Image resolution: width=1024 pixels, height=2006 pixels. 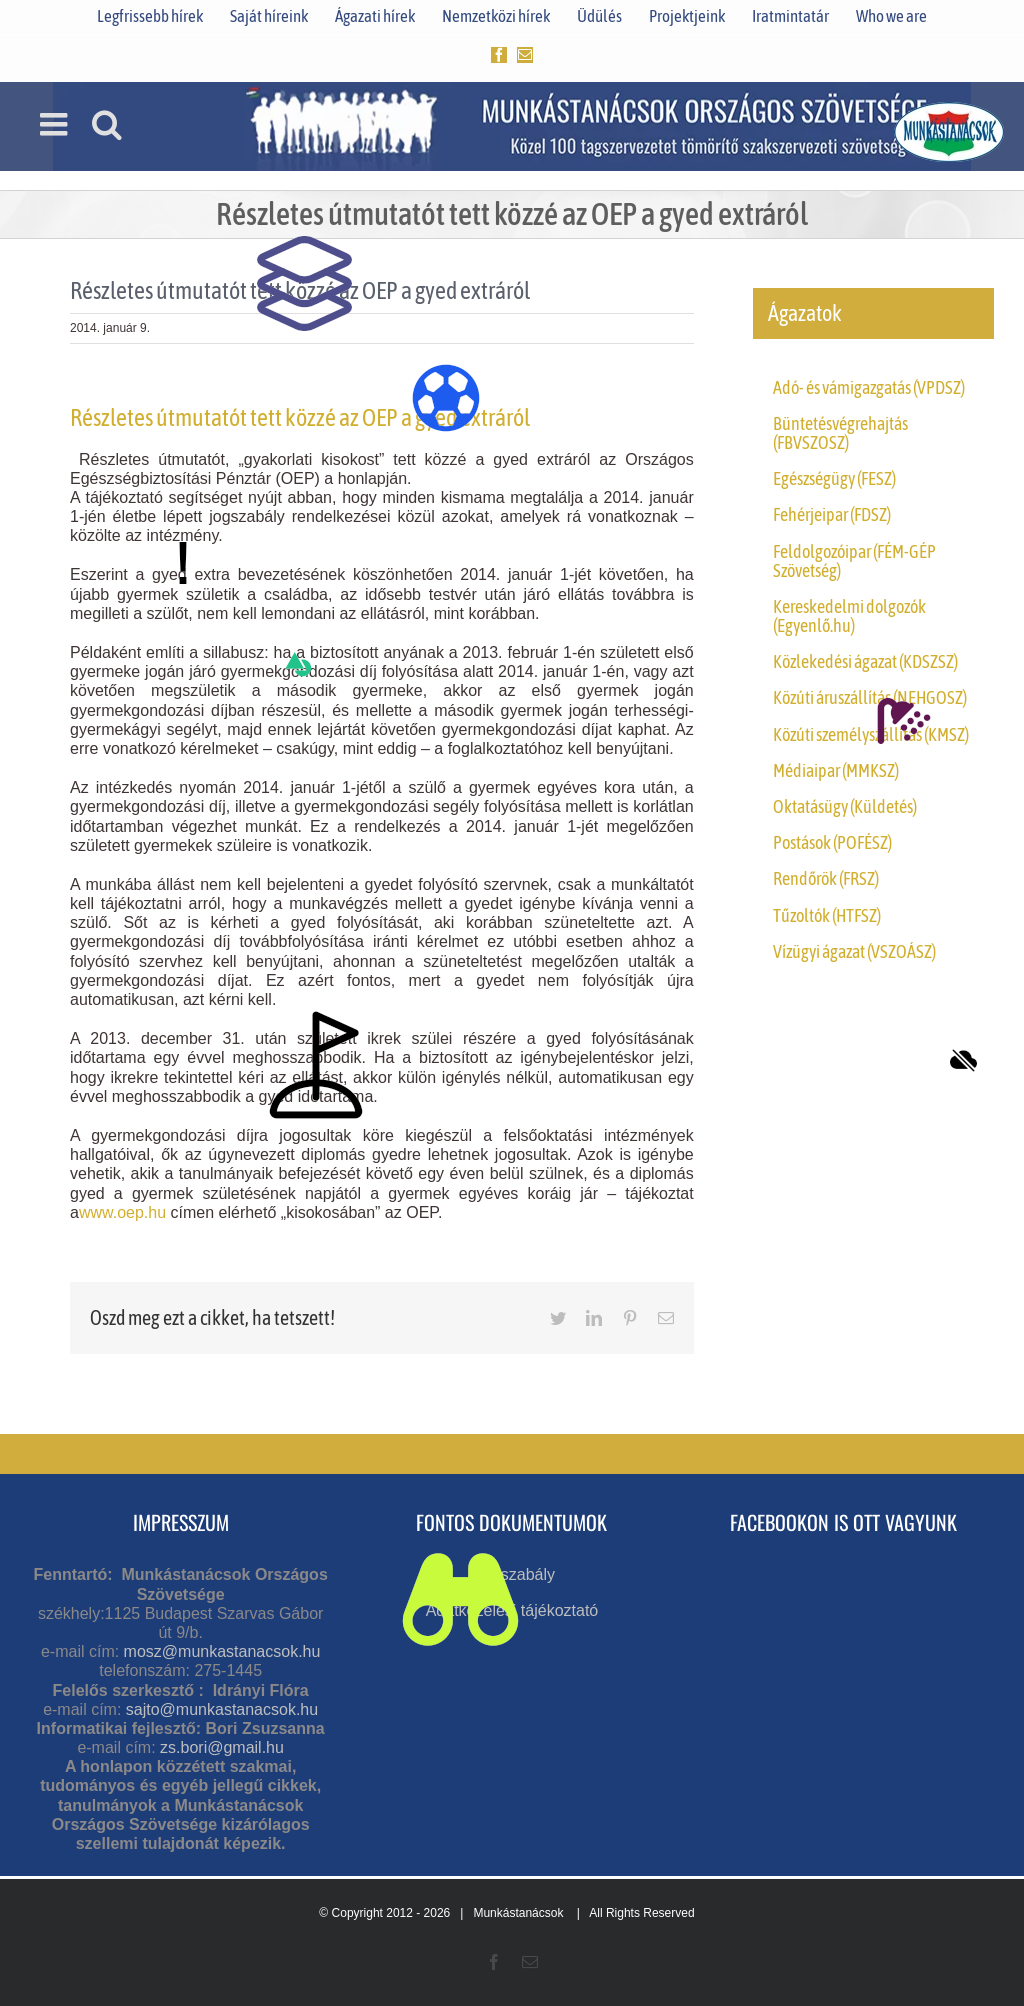 What do you see at coordinates (904, 721) in the screenshot?
I see `indicates bathroom or shower facilities available` at bounding box center [904, 721].